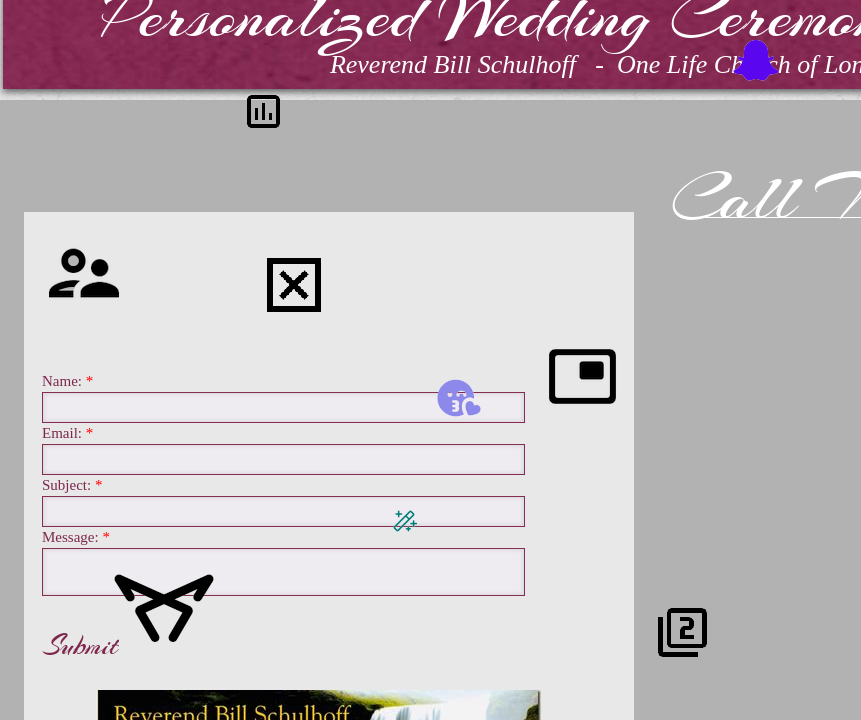 The image size is (861, 720). I want to click on open Snapchat app, so click(756, 61).